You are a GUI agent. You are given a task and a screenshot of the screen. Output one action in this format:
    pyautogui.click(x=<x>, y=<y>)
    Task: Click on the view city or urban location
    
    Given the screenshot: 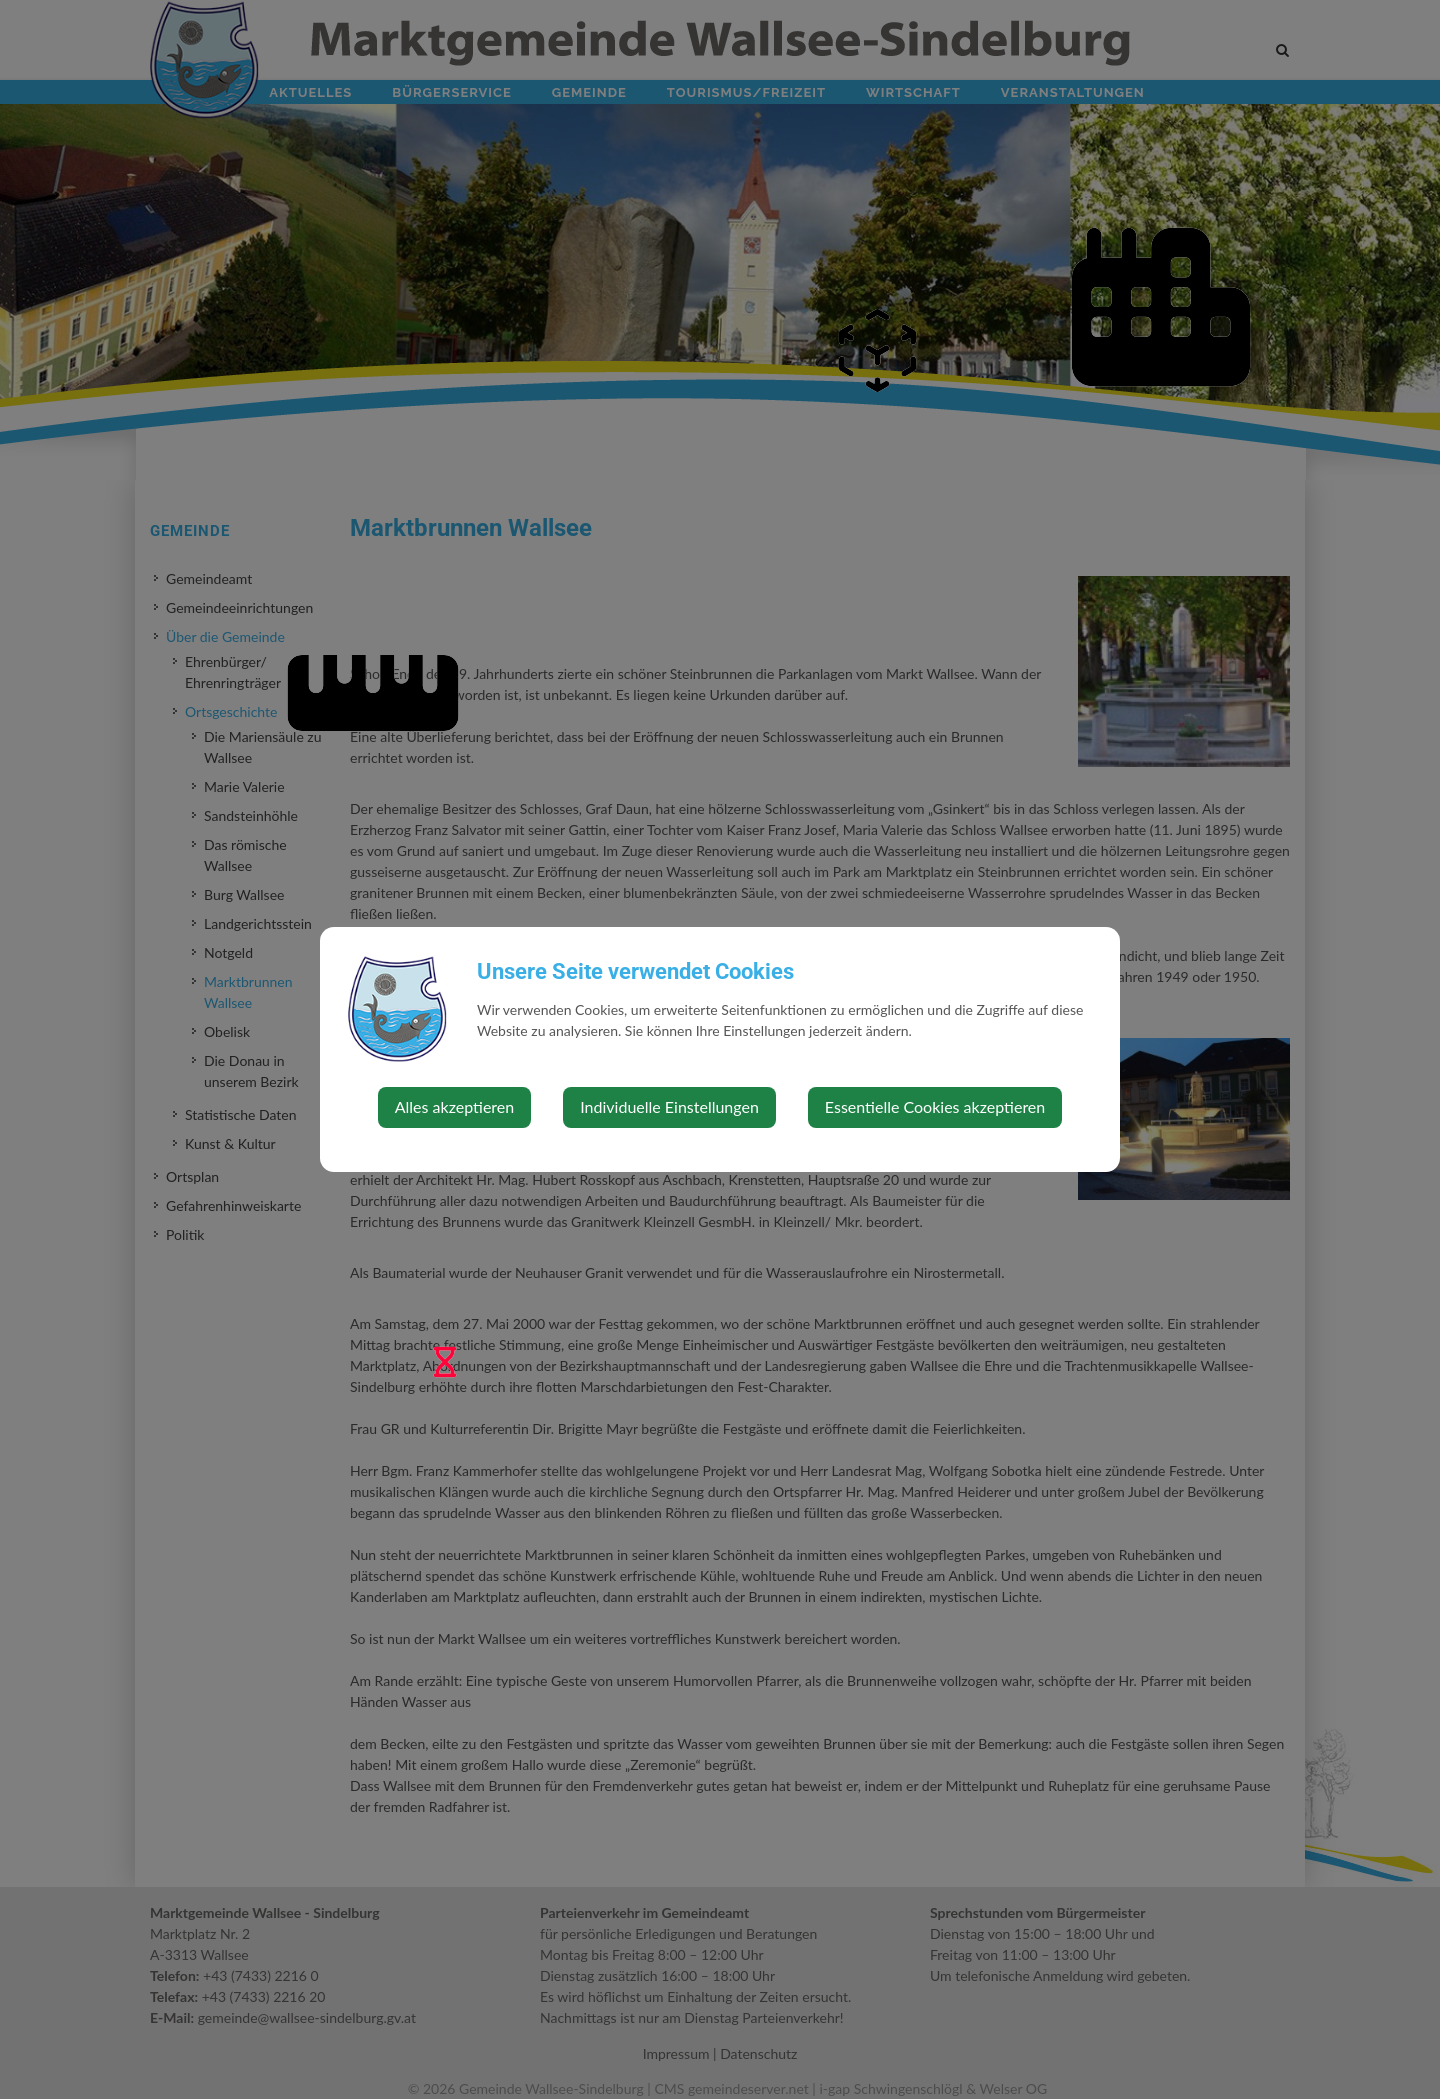 What is the action you would take?
    pyautogui.click(x=1161, y=307)
    